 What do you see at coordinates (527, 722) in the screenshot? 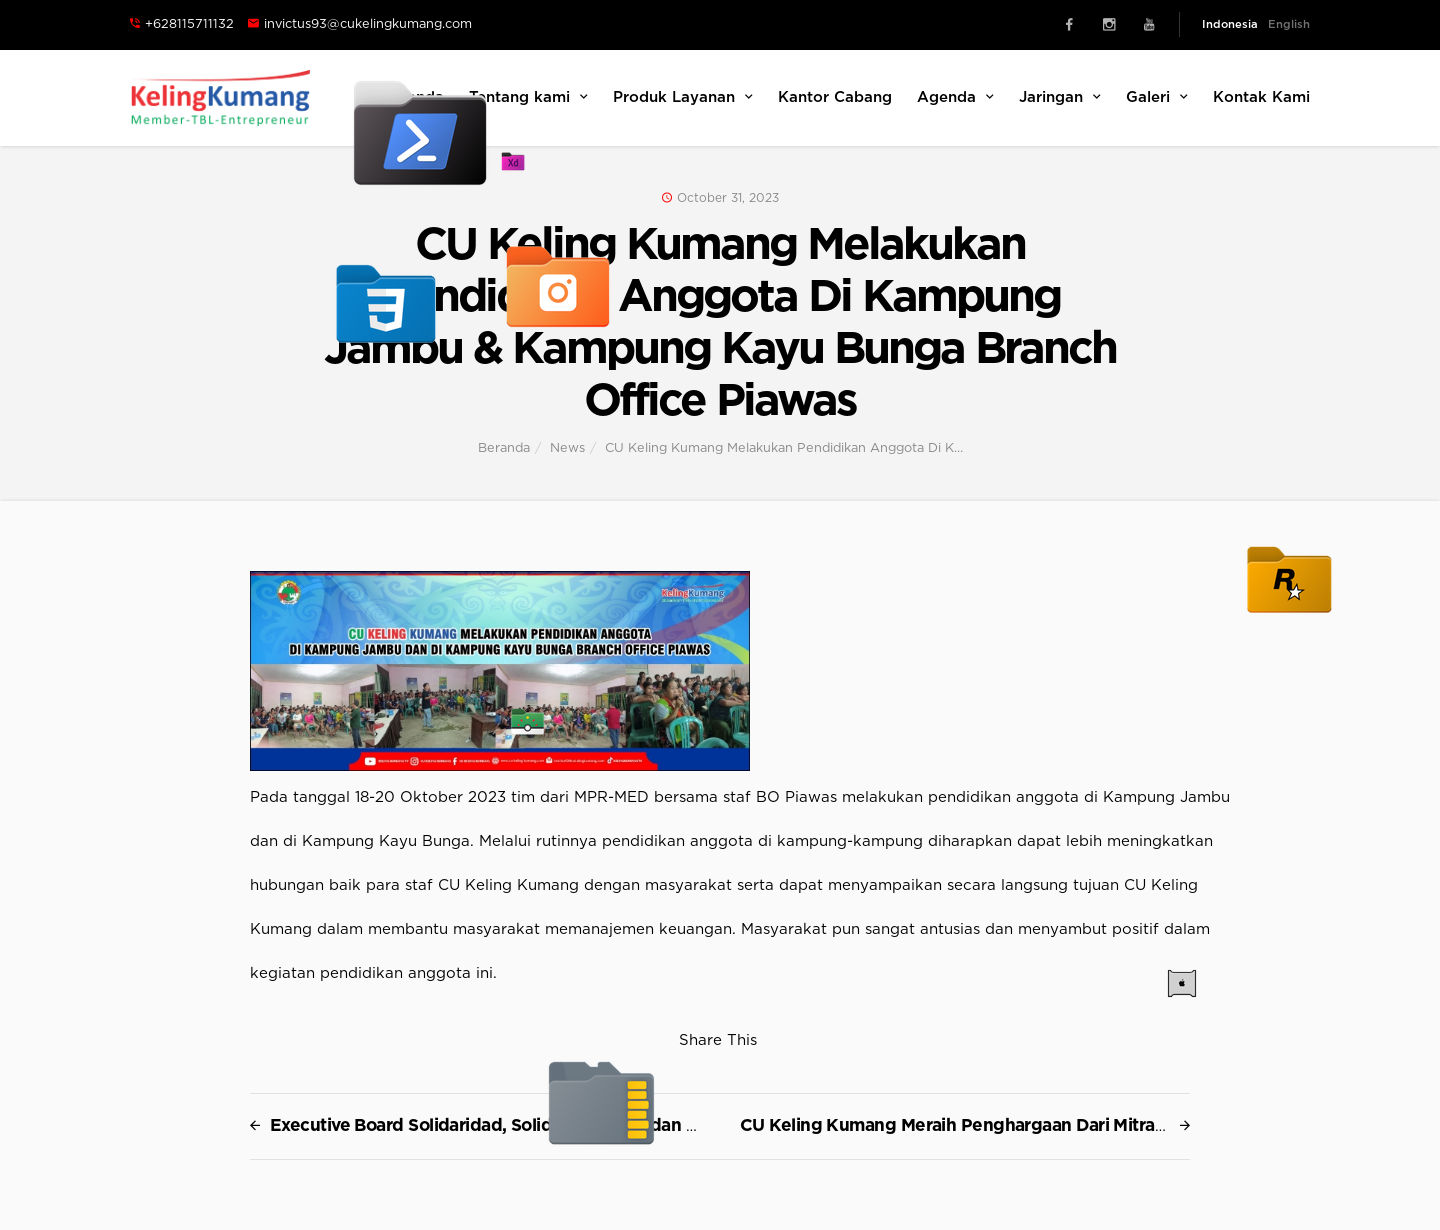
I see `open pokémon friend ball themed folder` at bounding box center [527, 722].